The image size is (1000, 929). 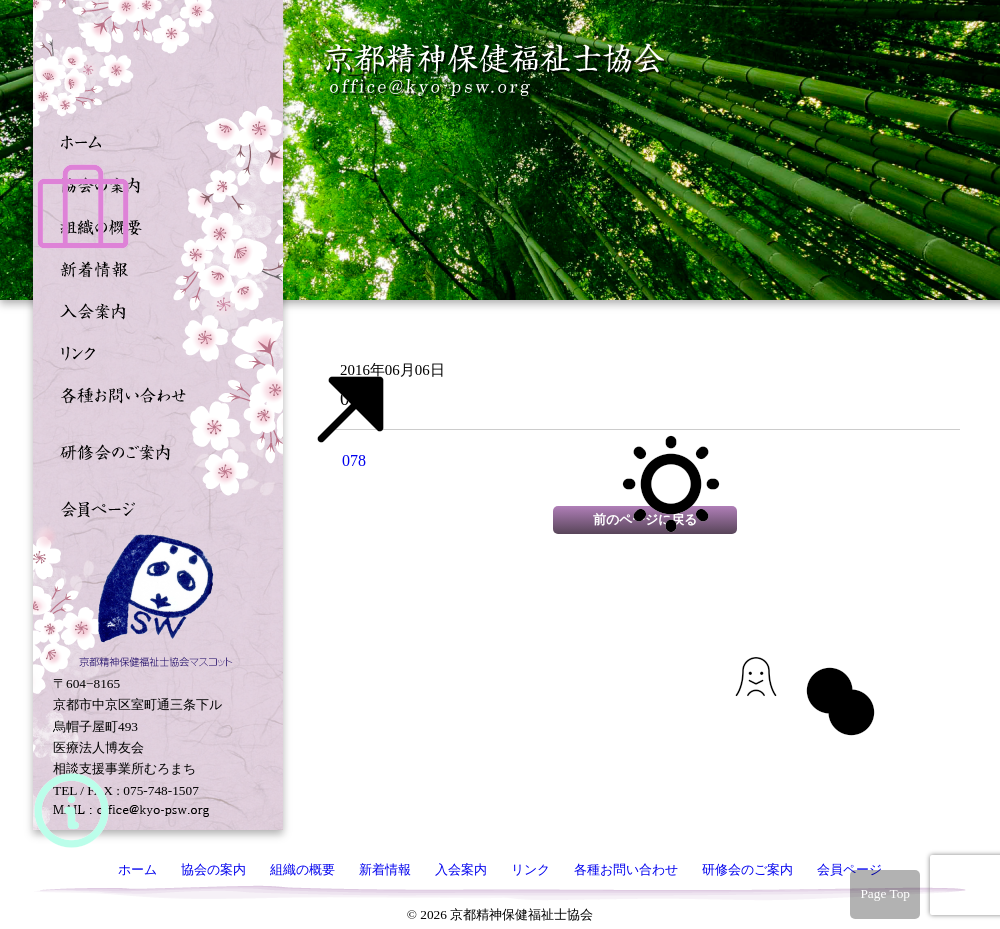 I want to click on open link in a new tab or window, so click(x=350, y=409).